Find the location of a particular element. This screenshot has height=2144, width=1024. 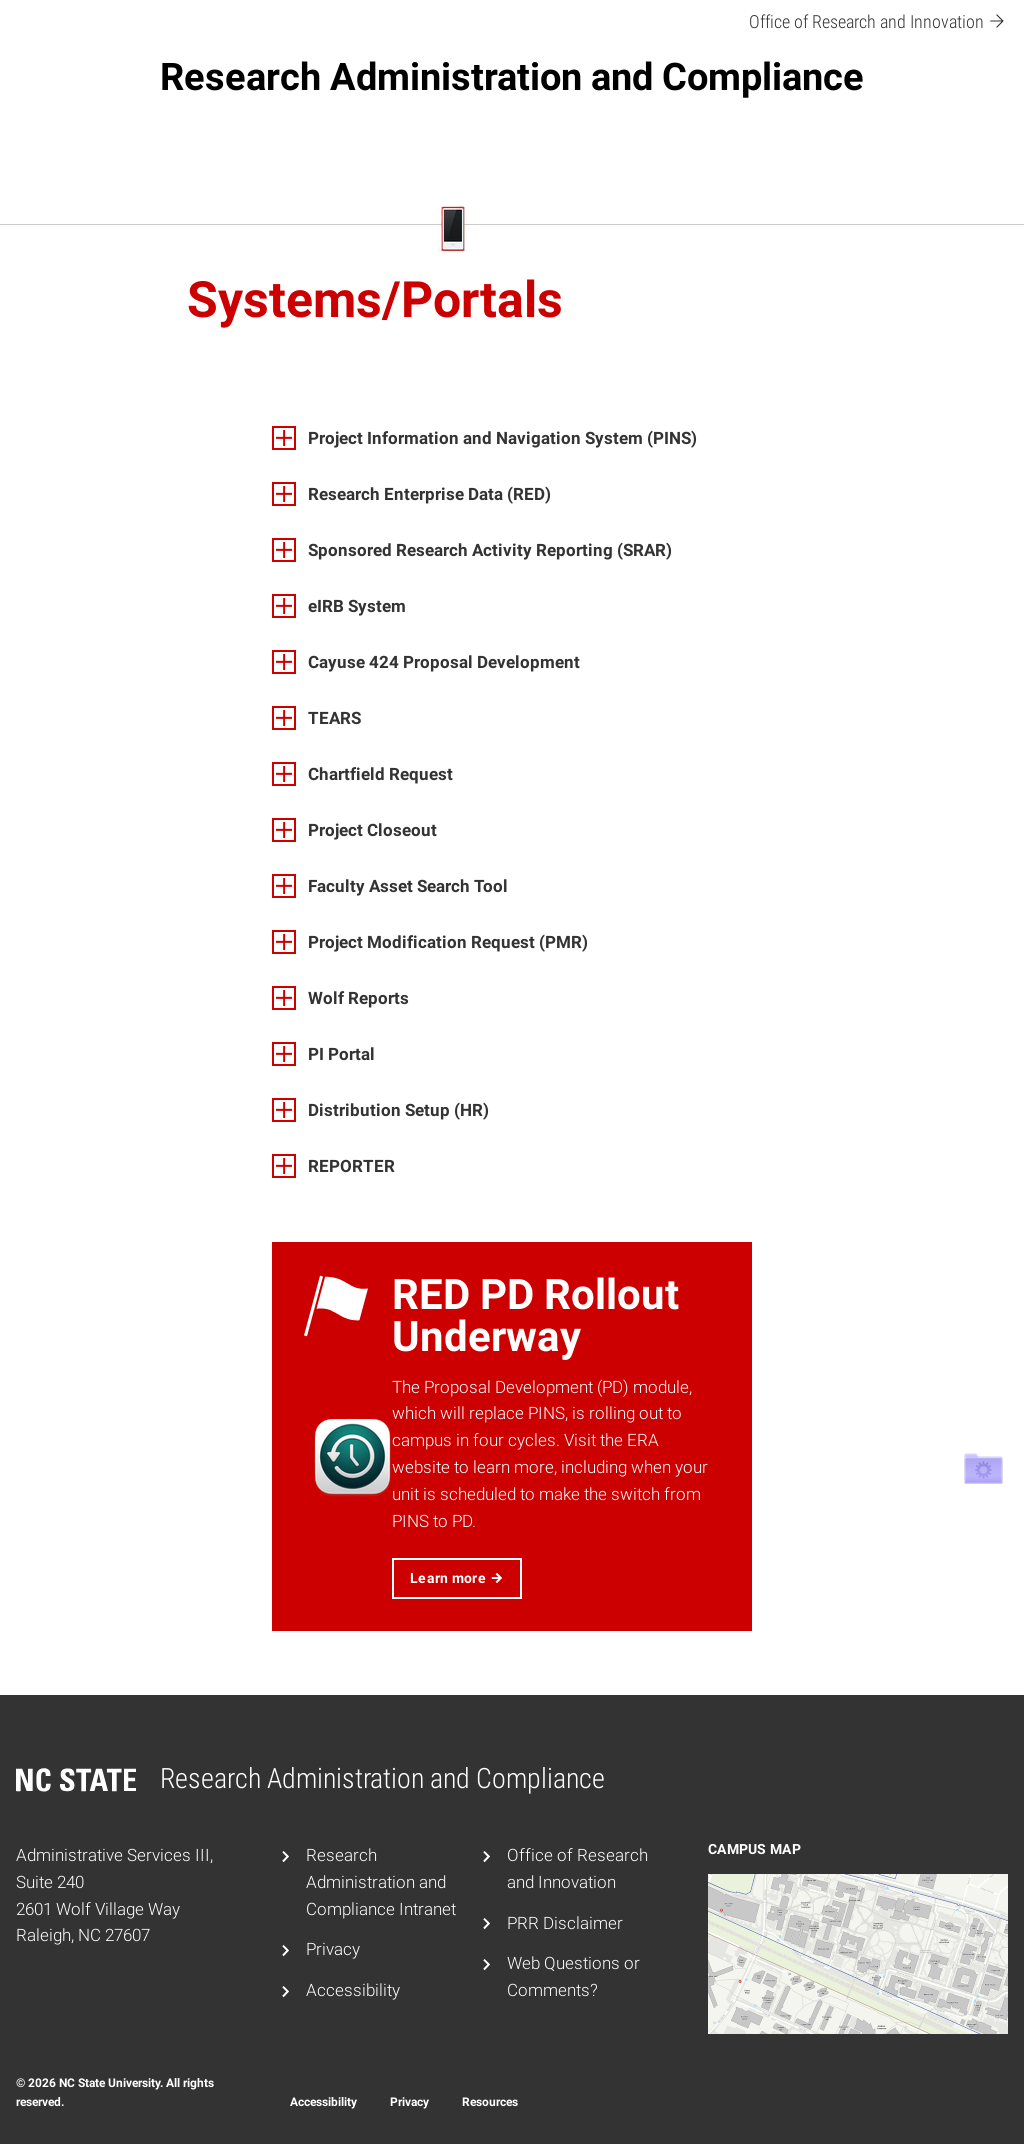

open smart folder with automated sorting rules is located at coordinates (983, 1468).